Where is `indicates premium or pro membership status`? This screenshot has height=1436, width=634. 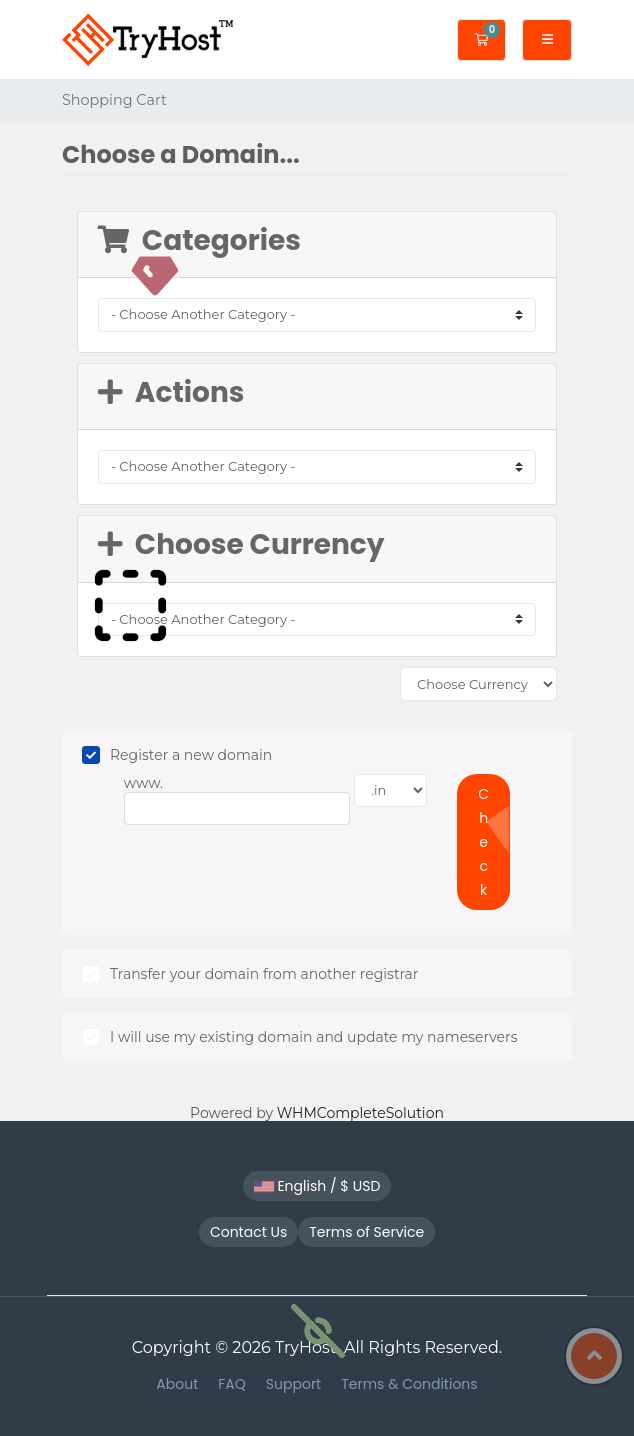
indicates premium or pro membership status is located at coordinates (155, 275).